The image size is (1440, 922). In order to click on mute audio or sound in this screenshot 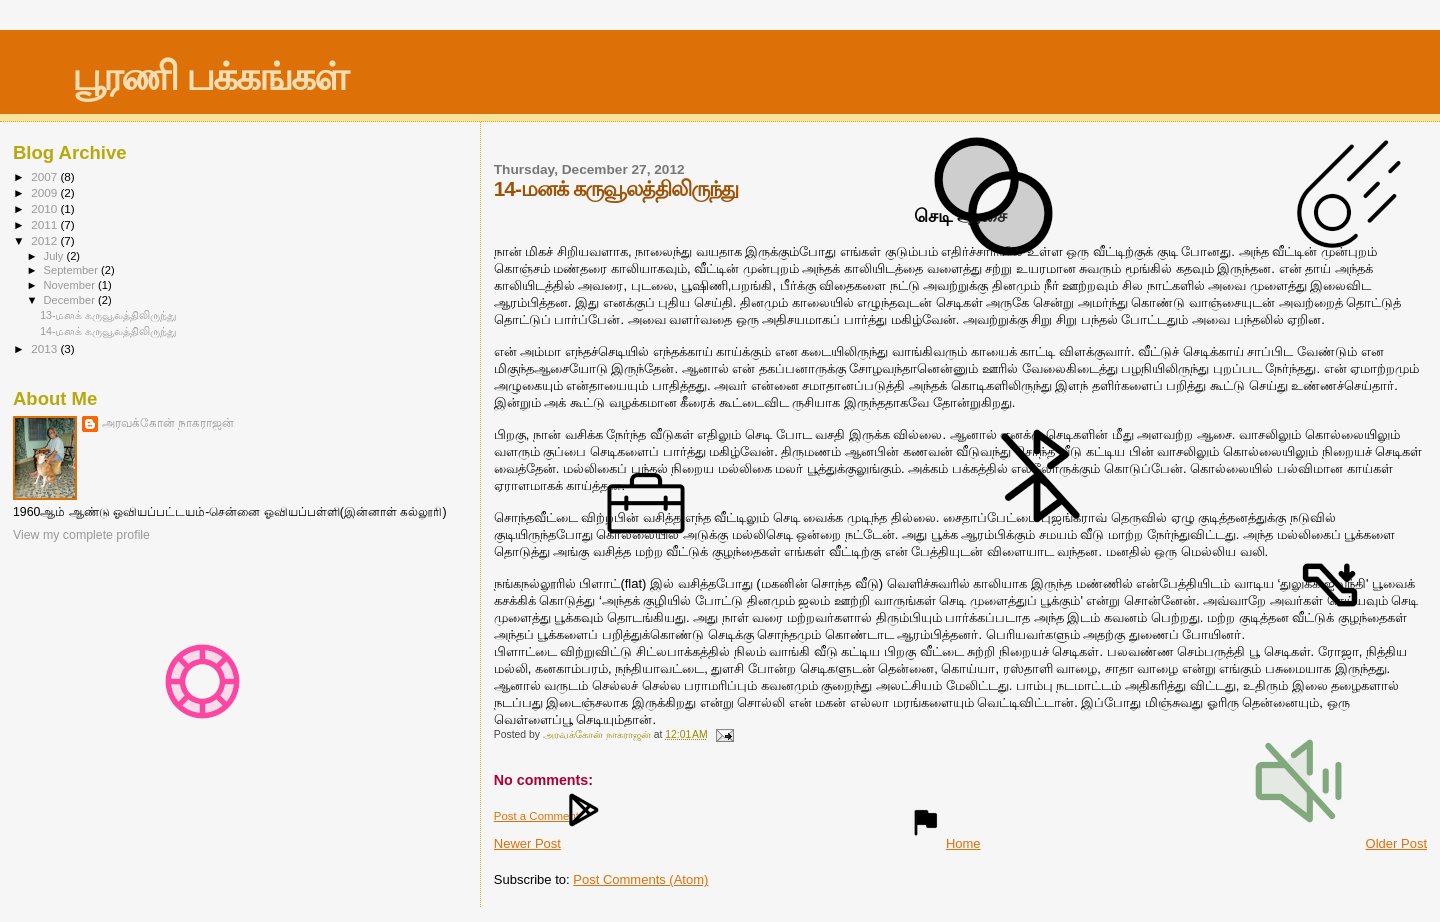, I will do `click(1297, 781)`.